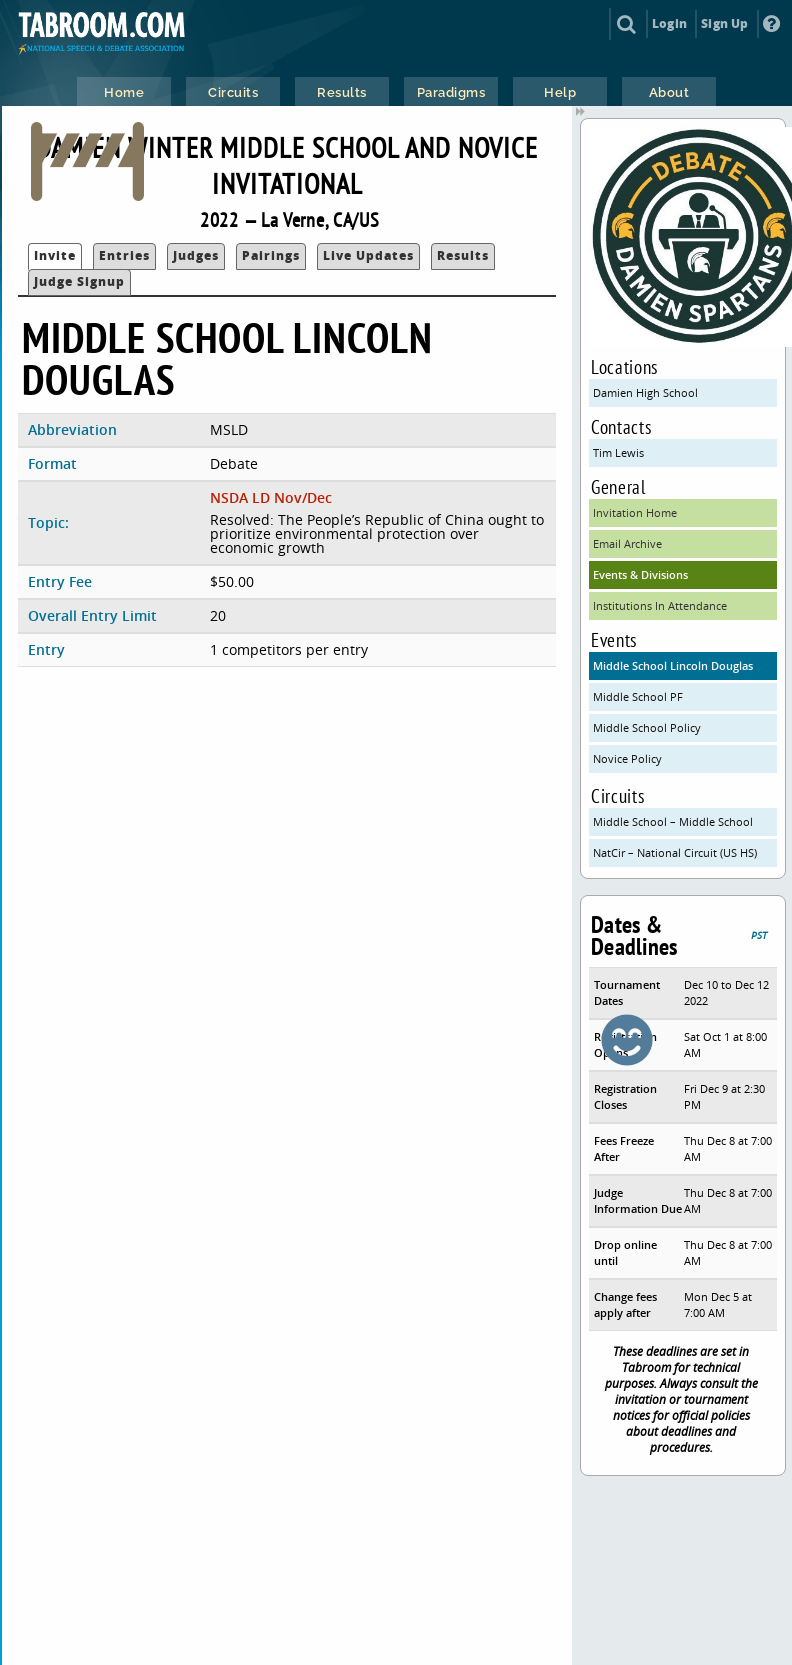 The image size is (792, 1665). What do you see at coordinates (627, 1040) in the screenshot?
I see `add a positive reaction or emoji` at bounding box center [627, 1040].